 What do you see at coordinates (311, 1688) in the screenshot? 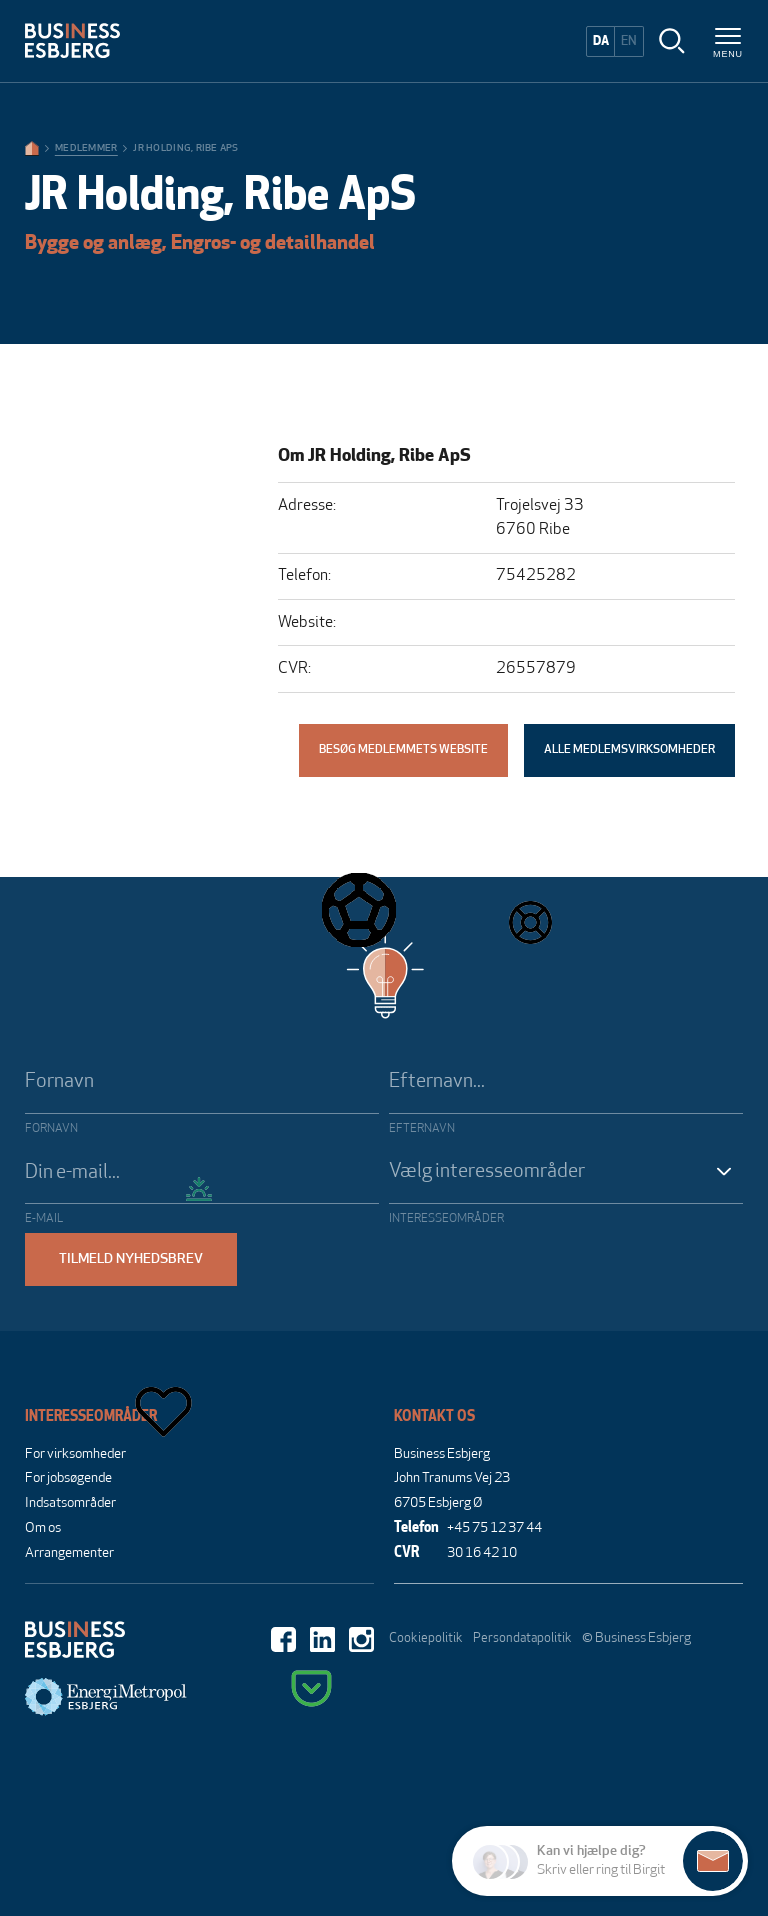
I see `save to pocket app` at bounding box center [311, 1688].